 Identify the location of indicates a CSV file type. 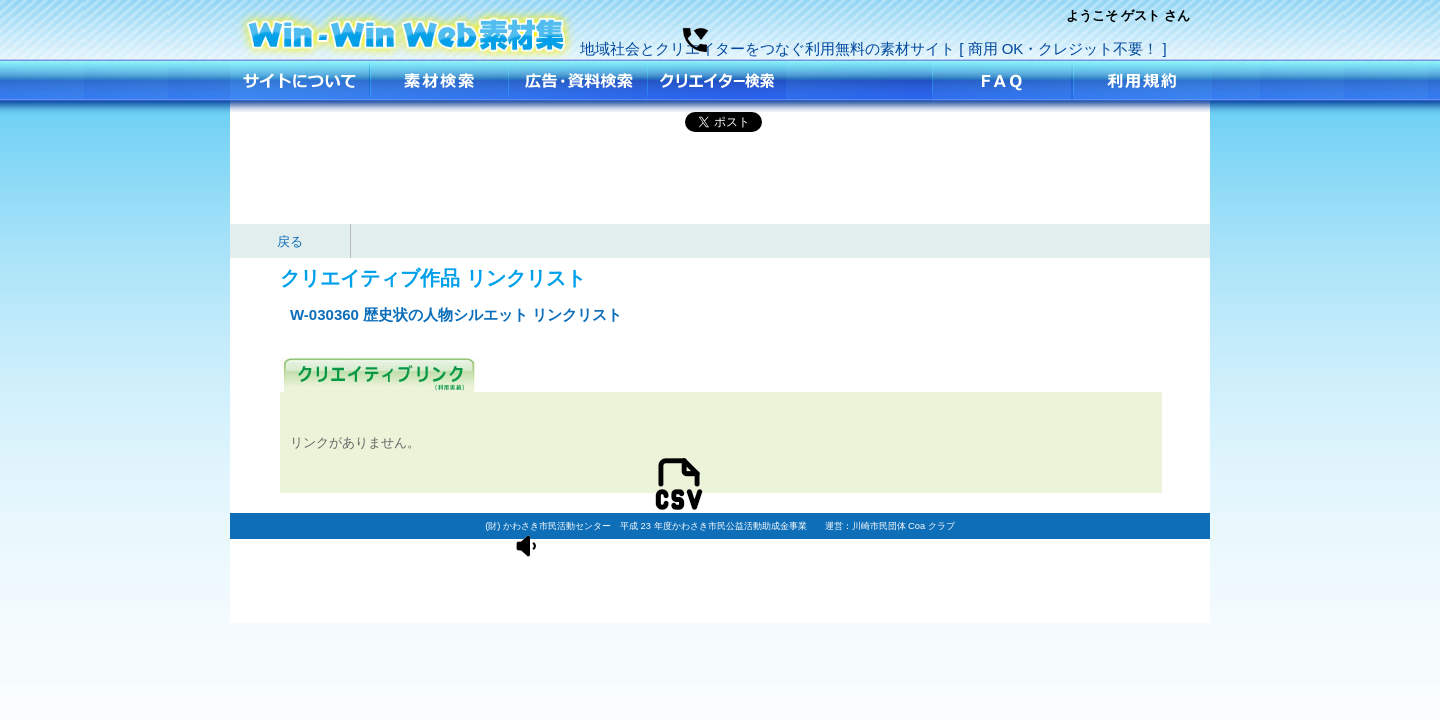
(679, 484).